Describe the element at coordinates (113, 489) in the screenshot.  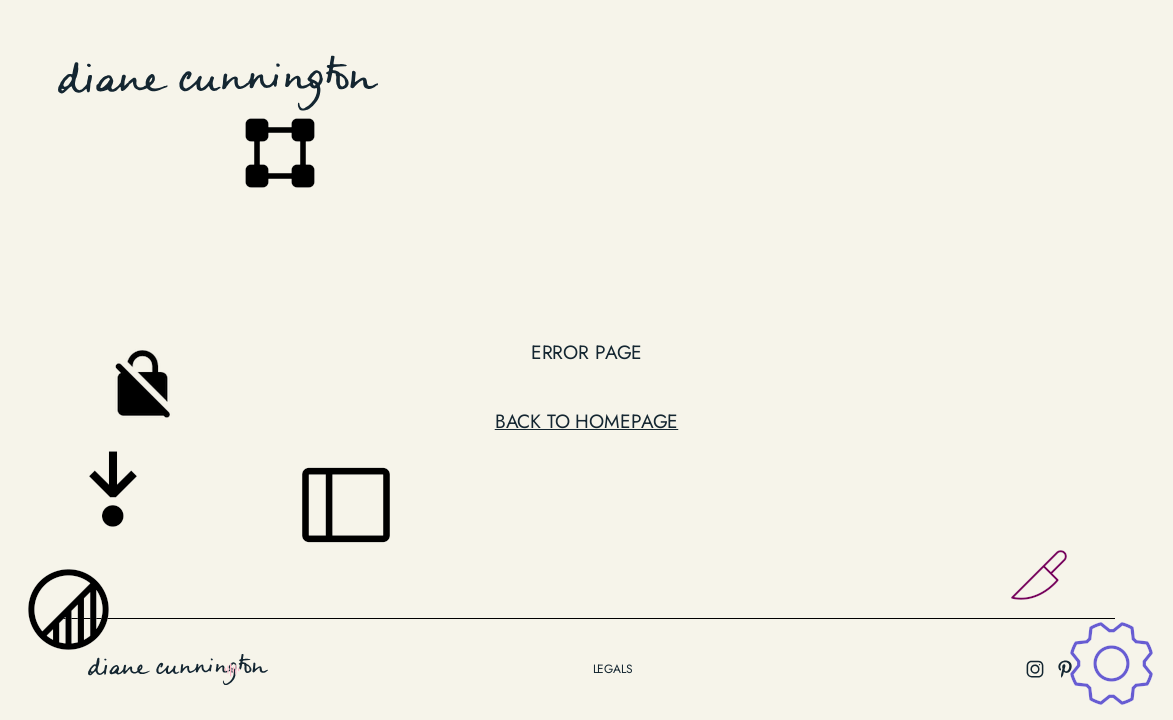
I see `step into function during debugging` at that location.